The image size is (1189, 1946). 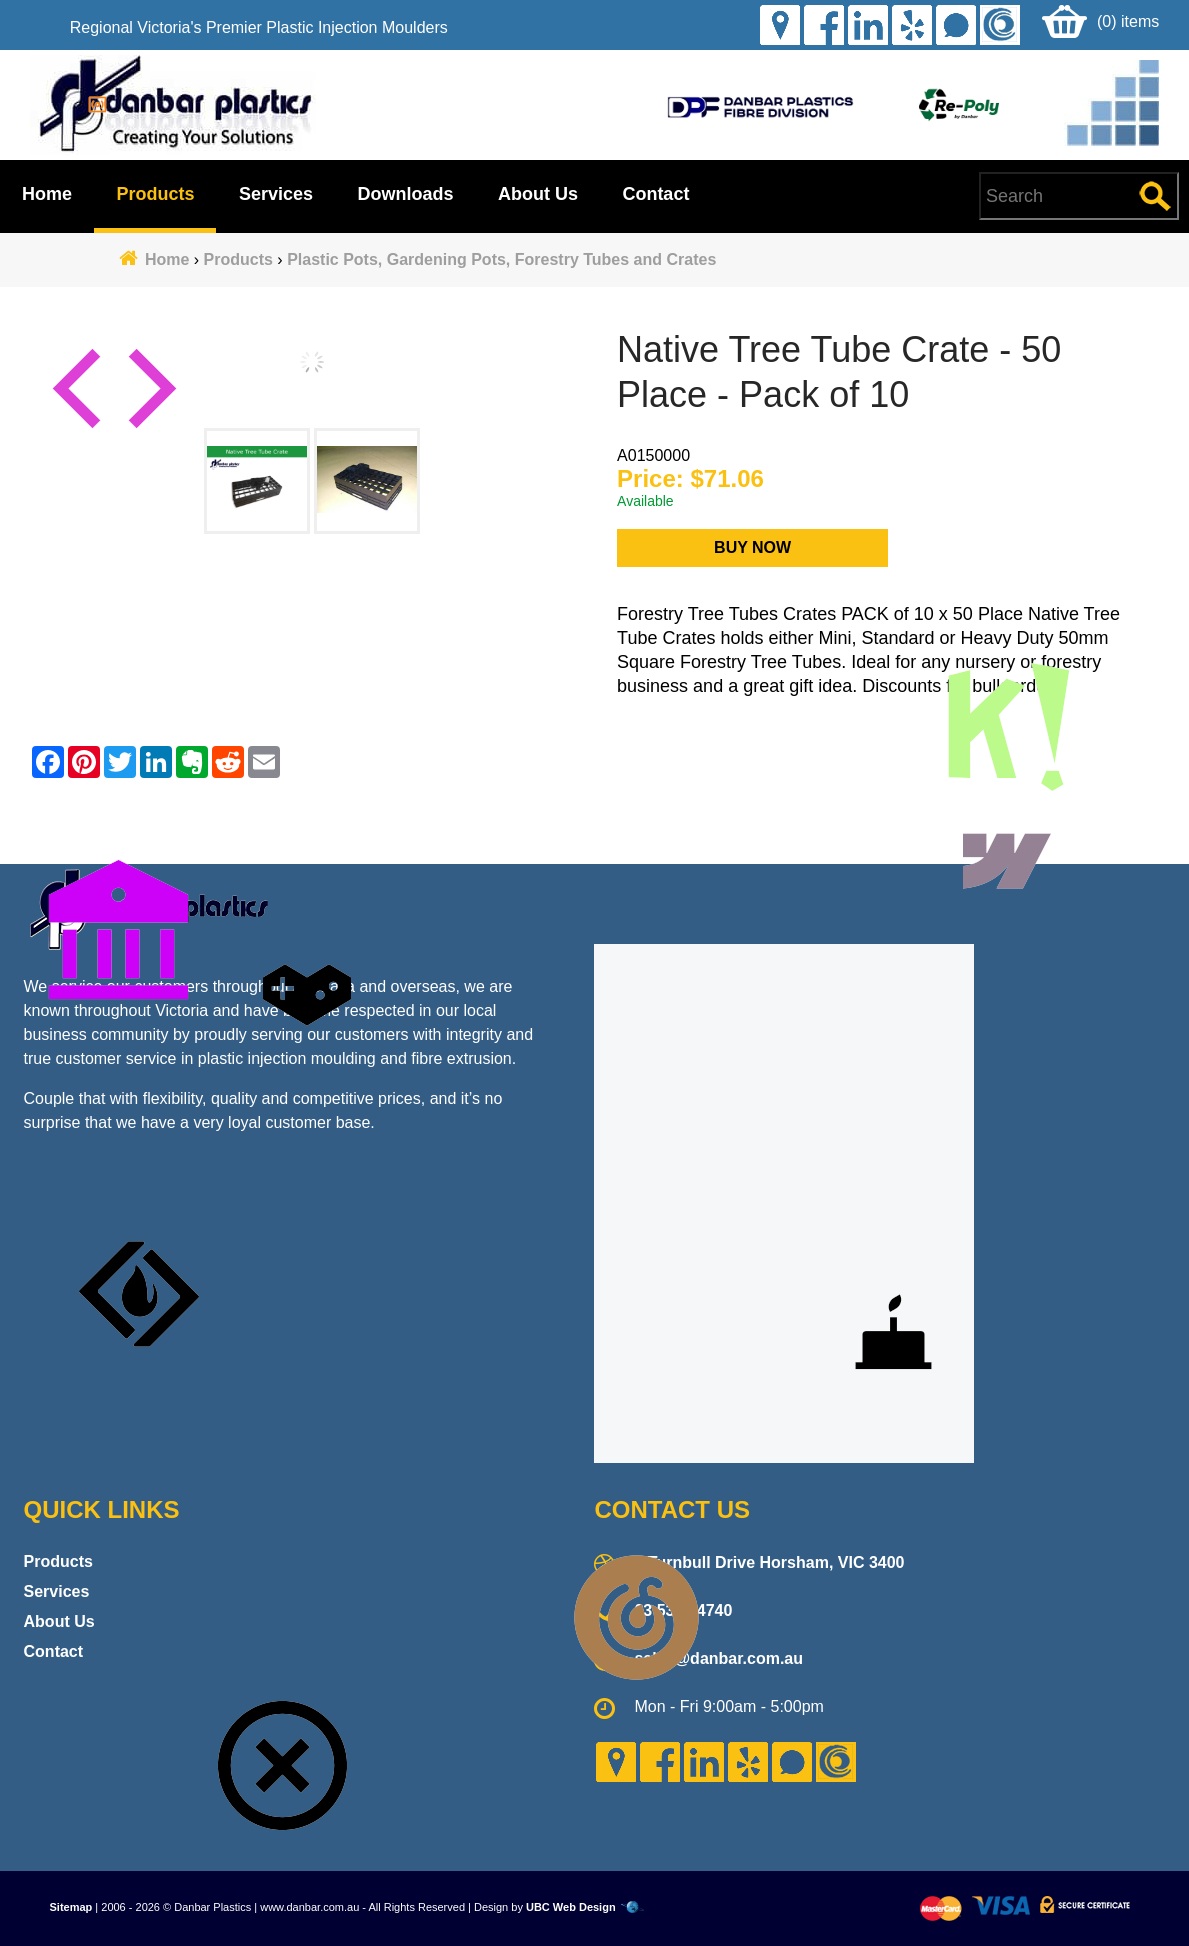 I want to click on enable surround sound audio output, so click(x=97, y=104).